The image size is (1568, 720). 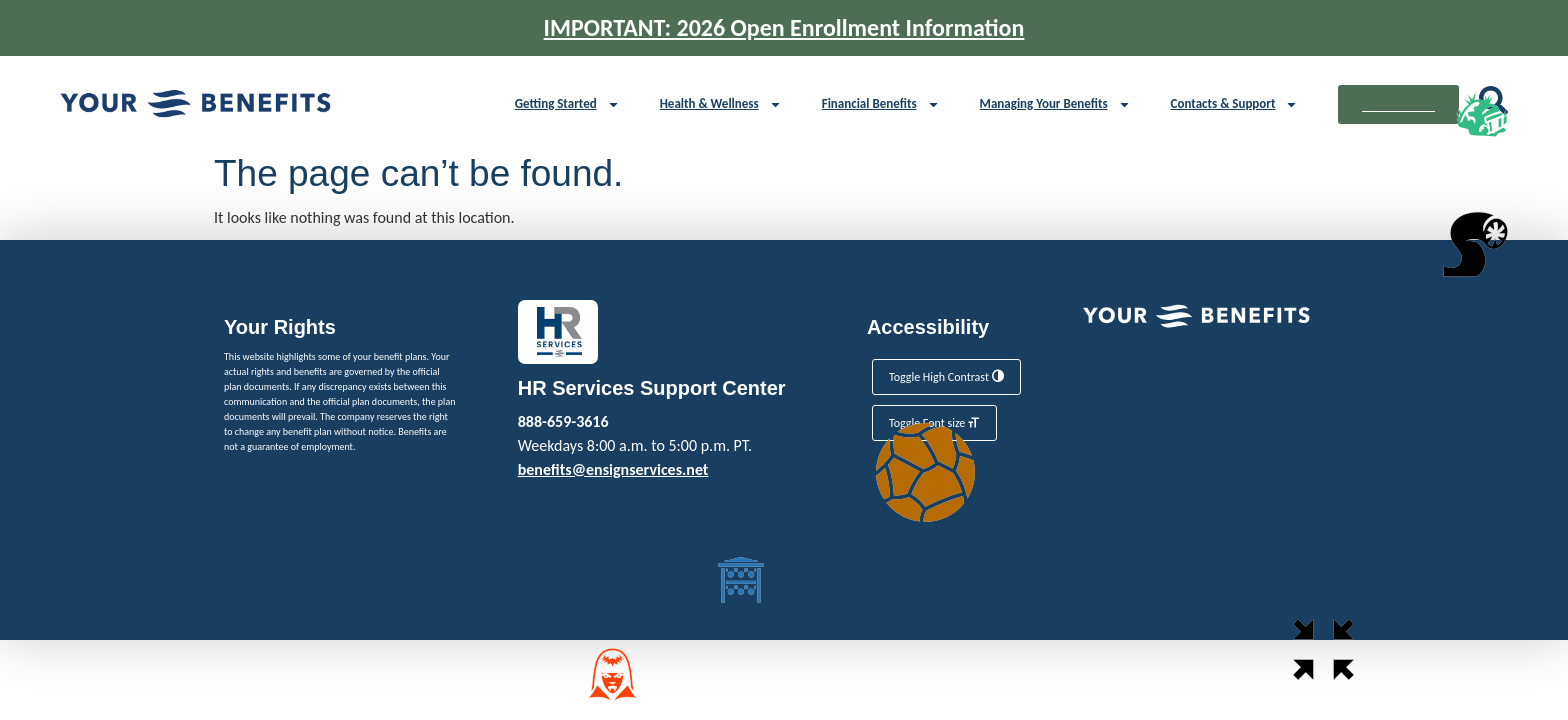 I want to click on exit fullscreen mode, so click(x=1323, y=649).